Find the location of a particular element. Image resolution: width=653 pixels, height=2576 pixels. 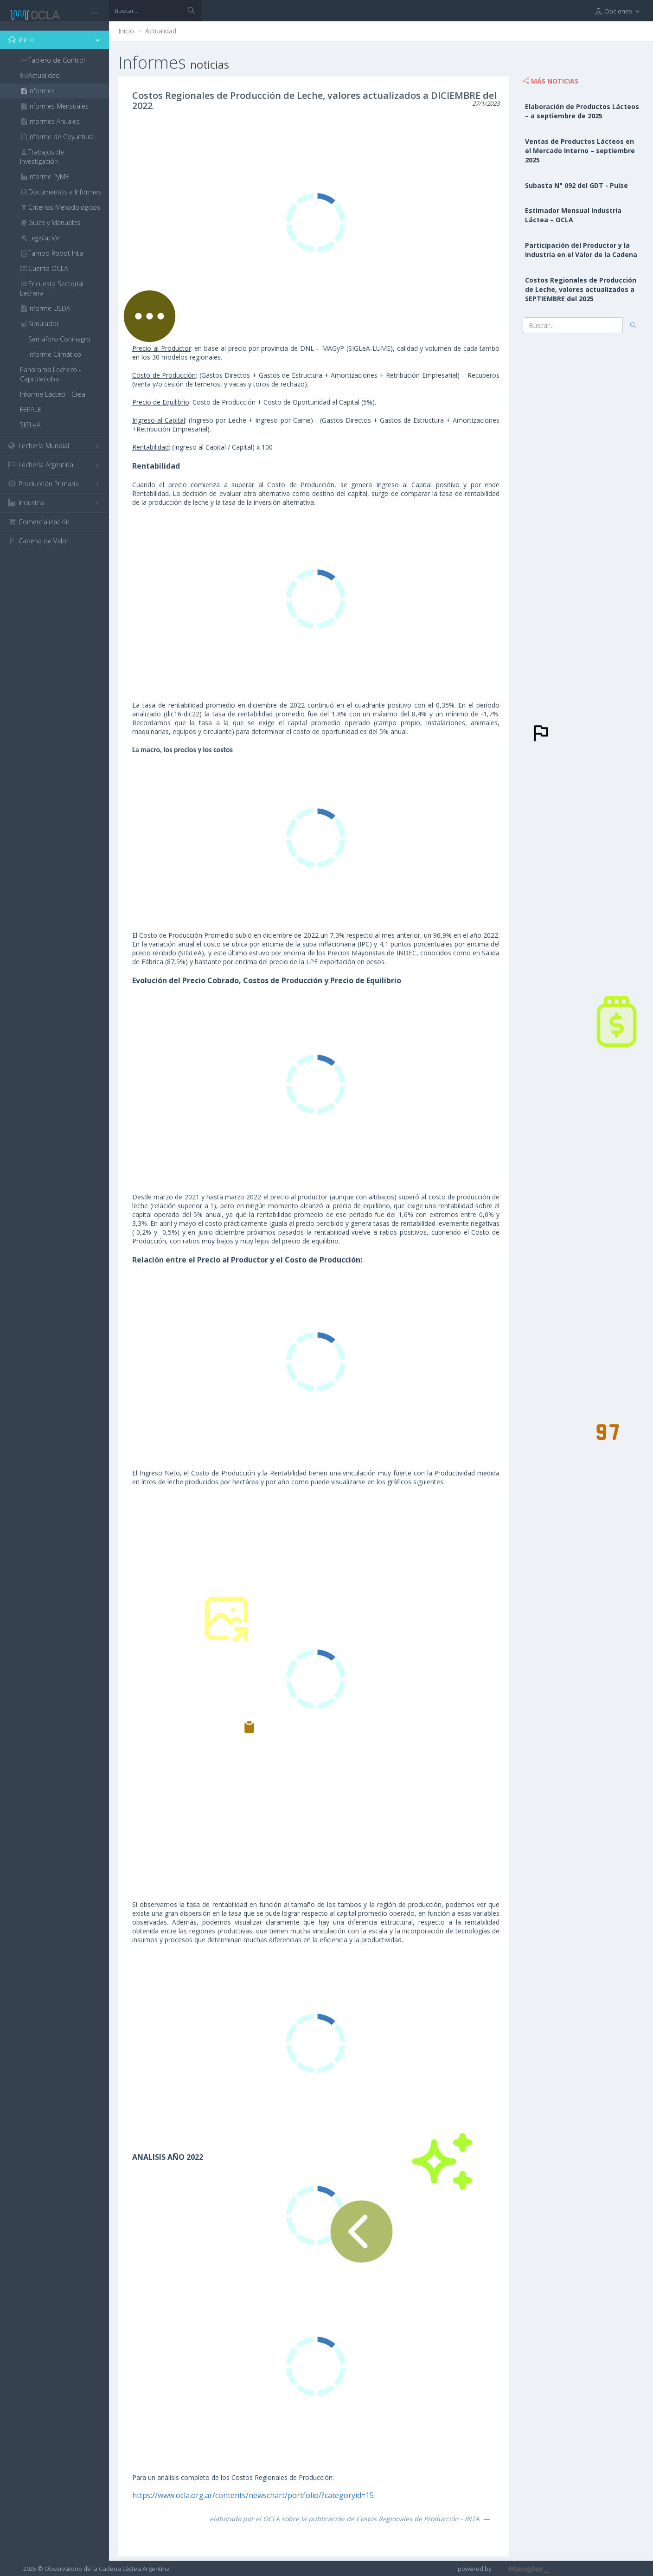

copy content to clipboard is located at coordinates (249, 1727).